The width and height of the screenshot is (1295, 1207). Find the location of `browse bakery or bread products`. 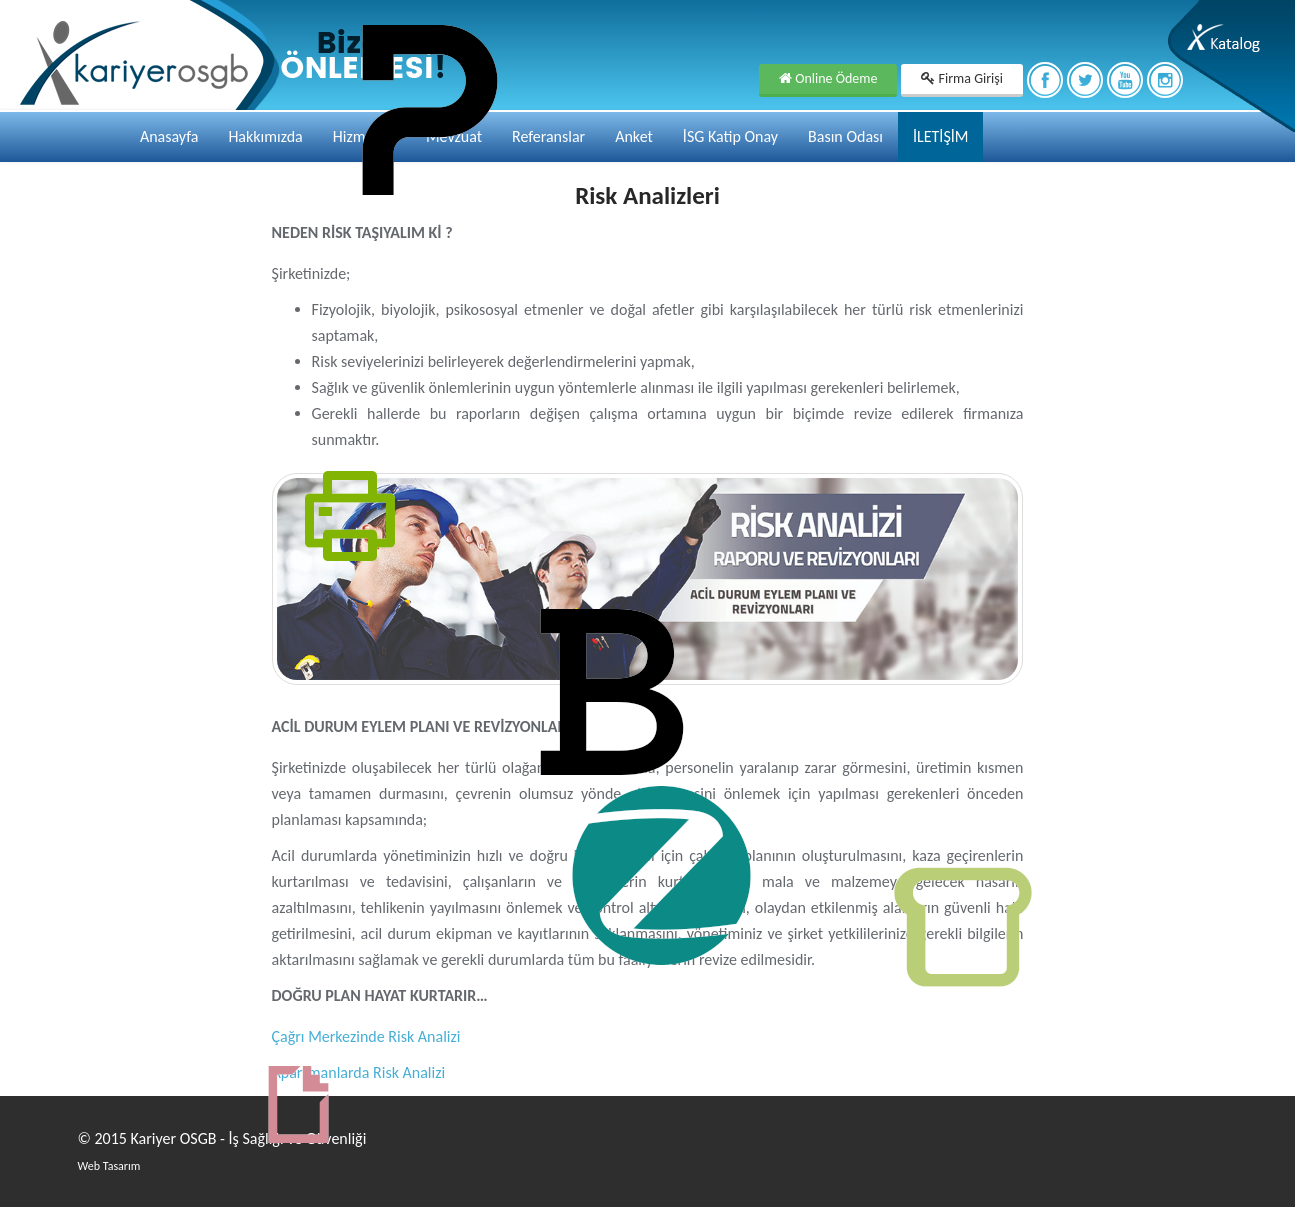

browse bakery or bread products is located at coordinates (963, 924).